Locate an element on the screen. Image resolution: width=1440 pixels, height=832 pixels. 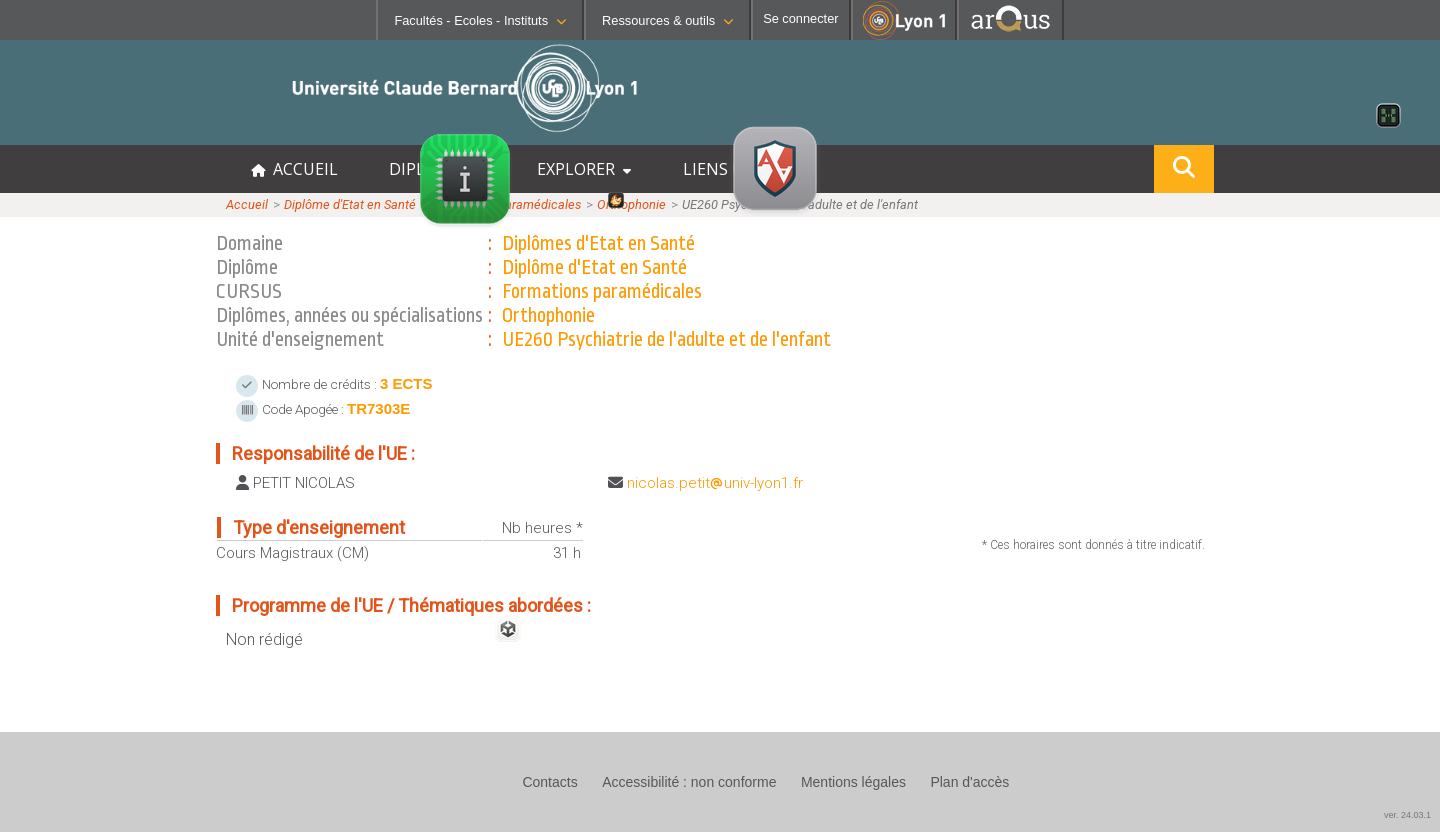
open htop system monitor is located at coordinates (1388, 115).